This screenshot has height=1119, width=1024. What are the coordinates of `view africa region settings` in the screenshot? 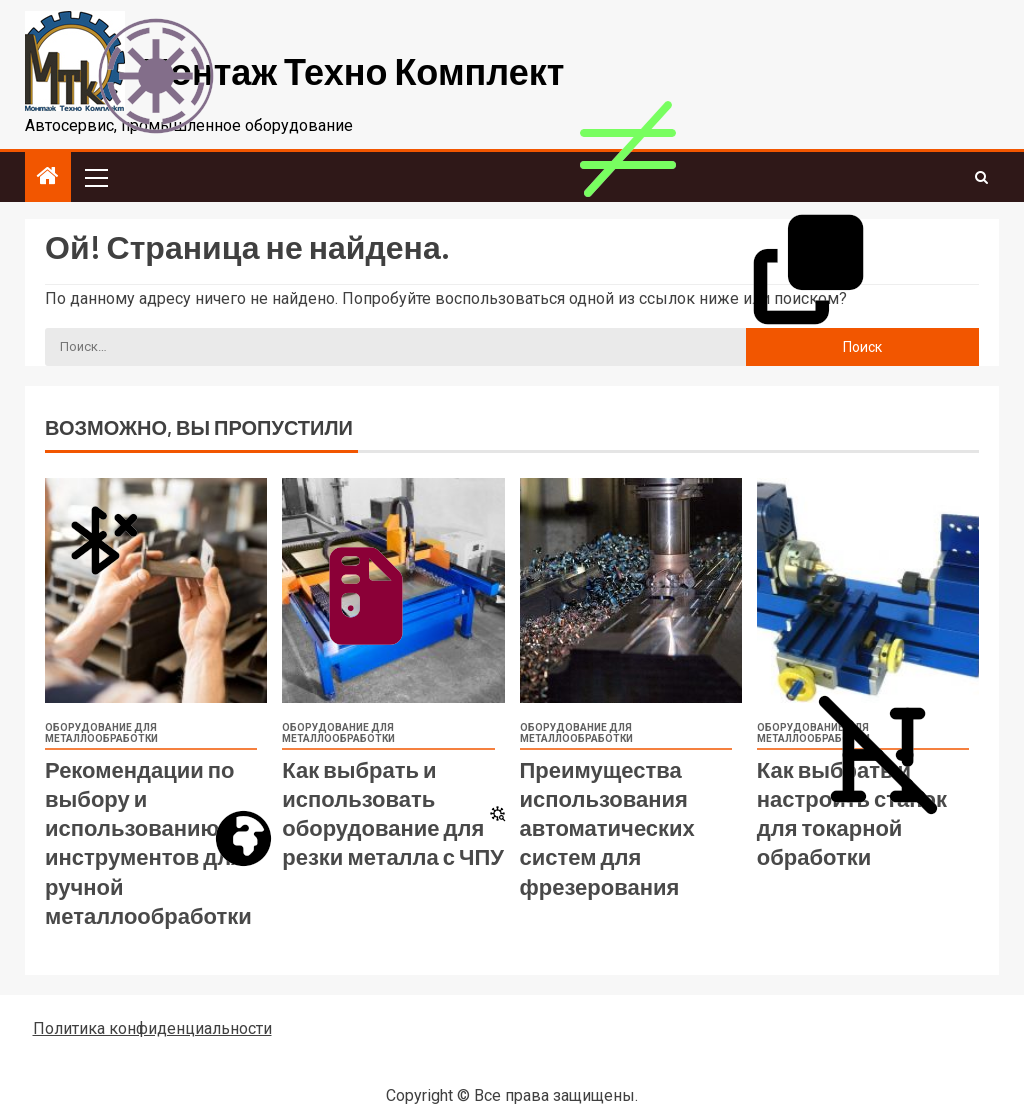 It's located at (243, 838).